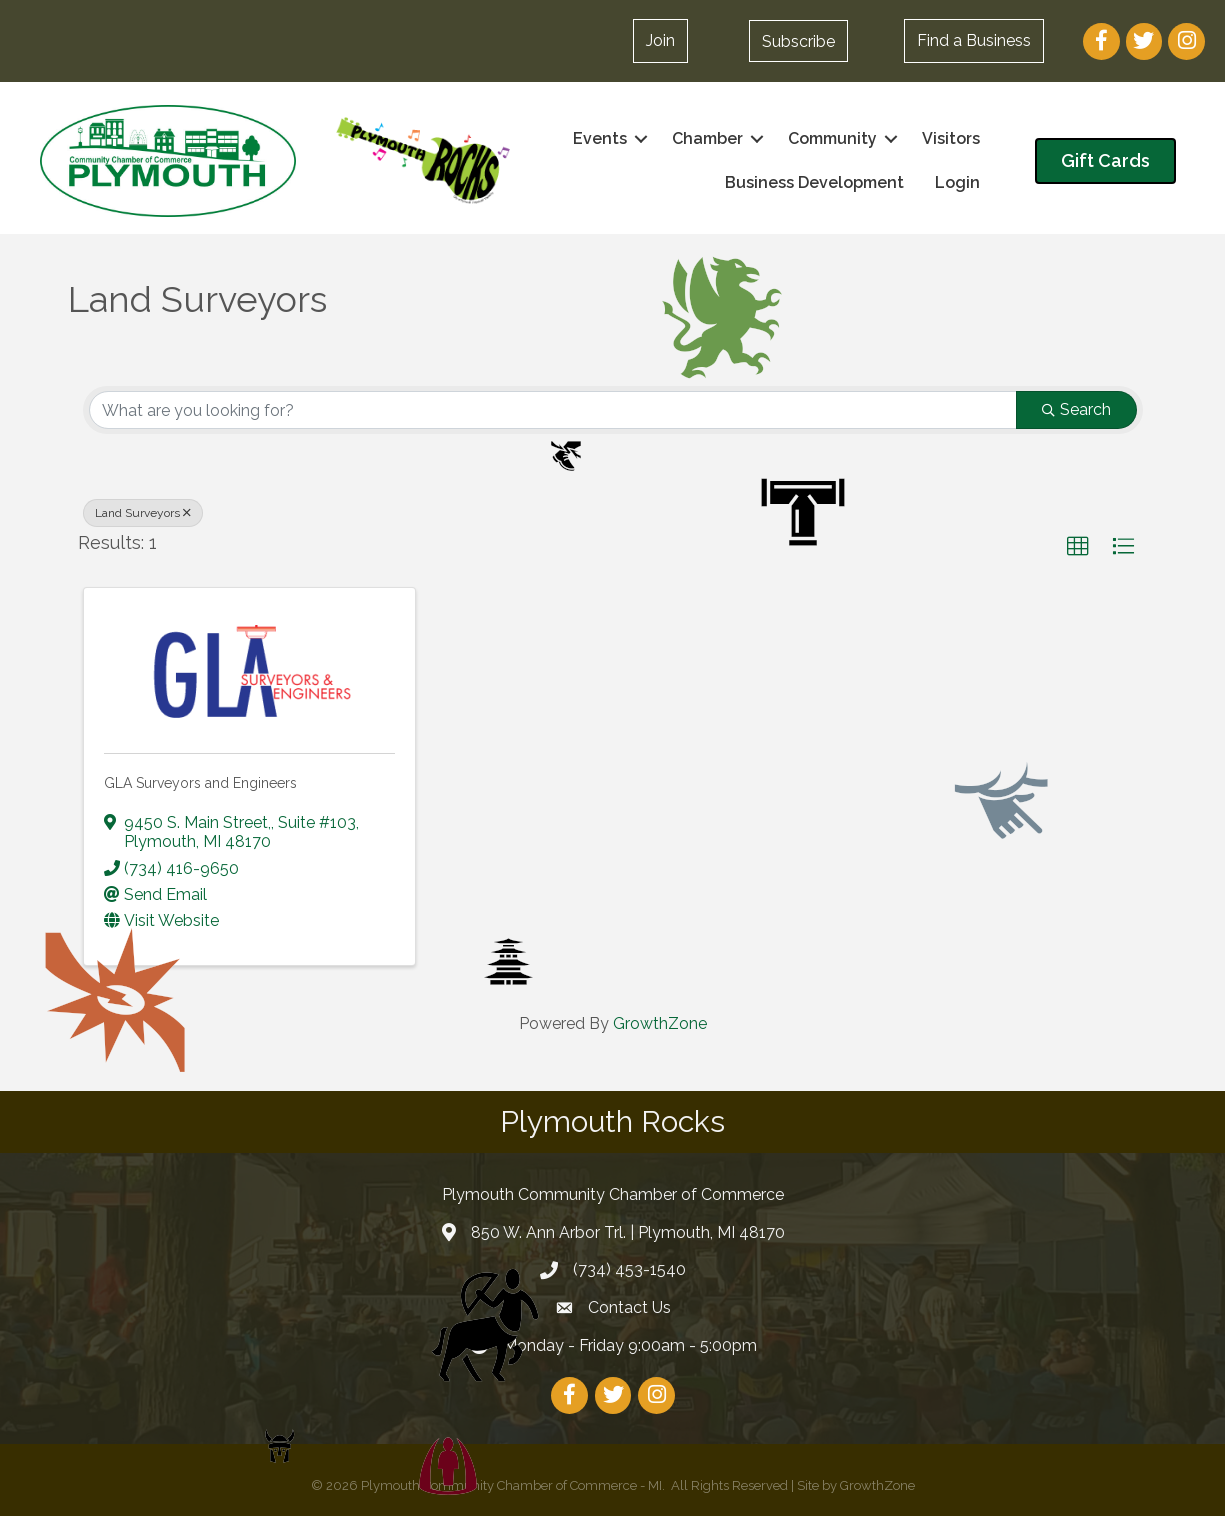 This screenshot has width=1225, height=1516. What do you see at coordinates (803, 504) in the screenshot?
I see `indicates a pipe junction or plumbing connection point` at bounding box center [803, 504].